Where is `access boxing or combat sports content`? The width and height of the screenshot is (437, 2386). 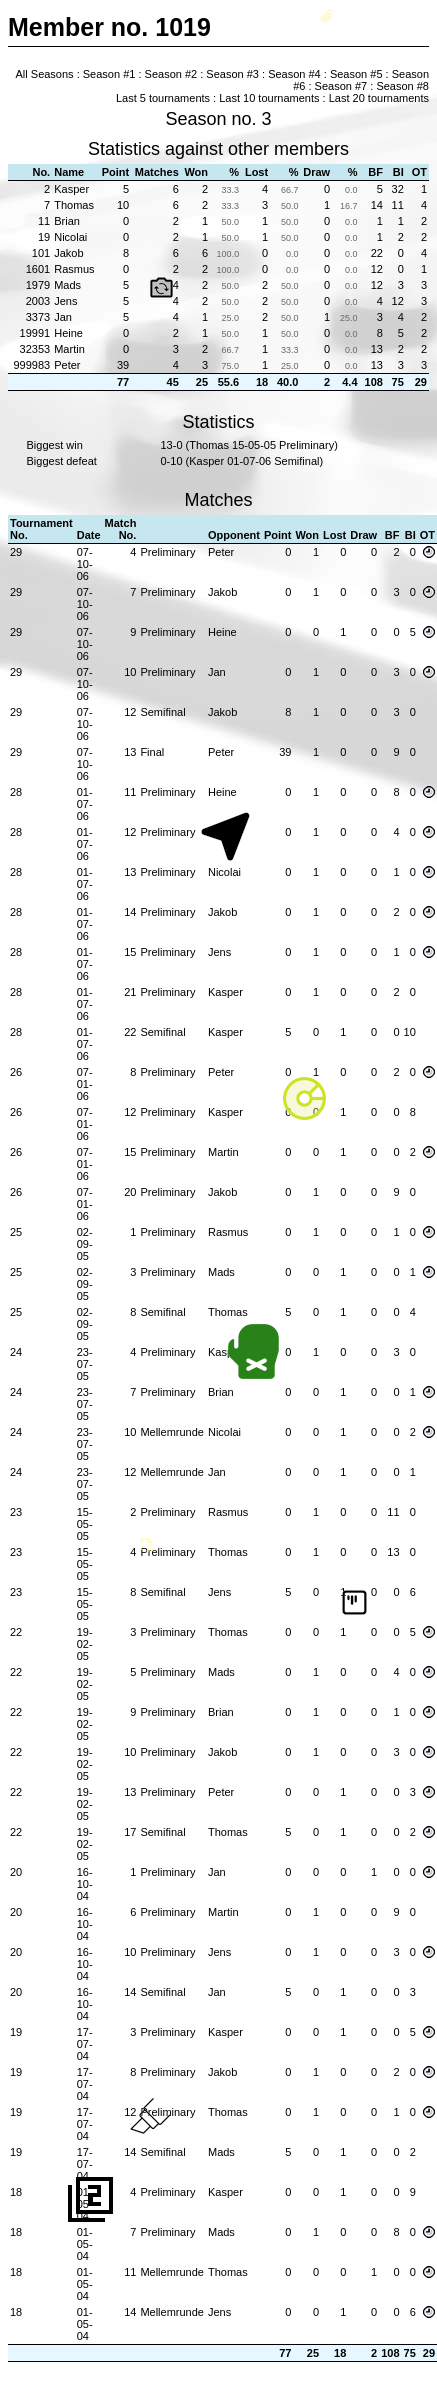
access boxing or combat sports content is located at coordinates (254, 1352).